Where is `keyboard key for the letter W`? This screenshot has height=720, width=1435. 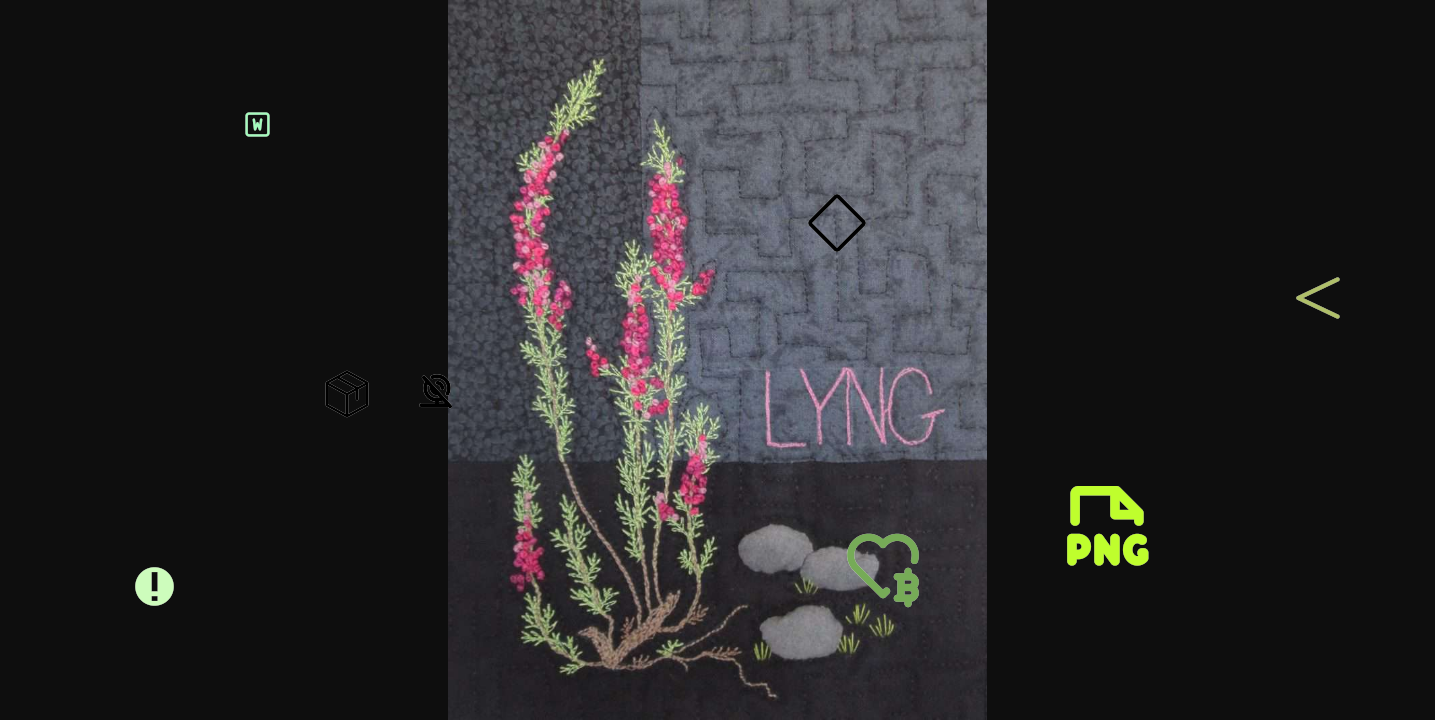 keyboard key for the letter W is located at coordinates (257, 124).